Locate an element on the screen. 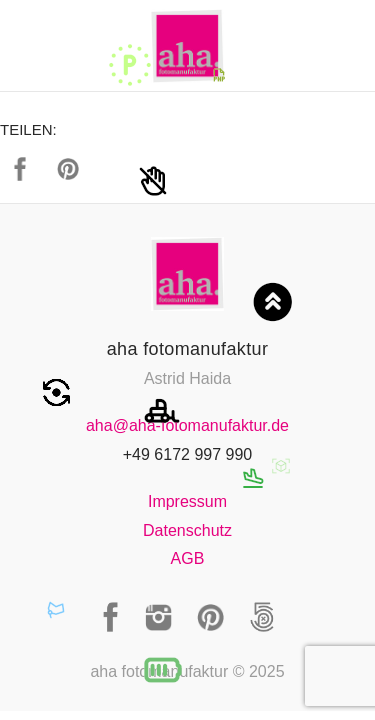 Image resolution: width=375 pixels, height=720 pixels. switch between front and rear camera is located at coordinates (56, 392).